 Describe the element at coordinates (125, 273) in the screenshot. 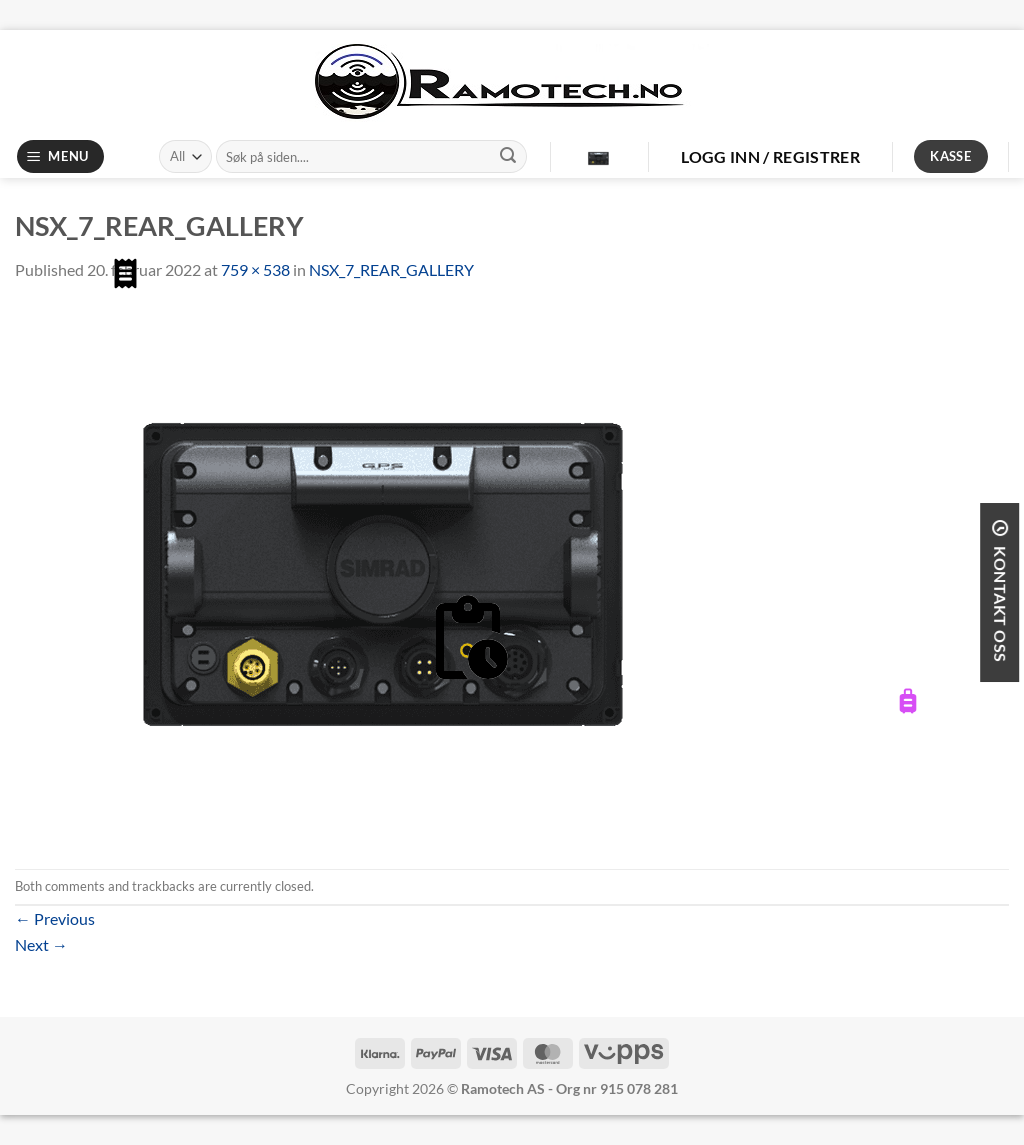

I see `view purchase receipt or transaction history` at that location.